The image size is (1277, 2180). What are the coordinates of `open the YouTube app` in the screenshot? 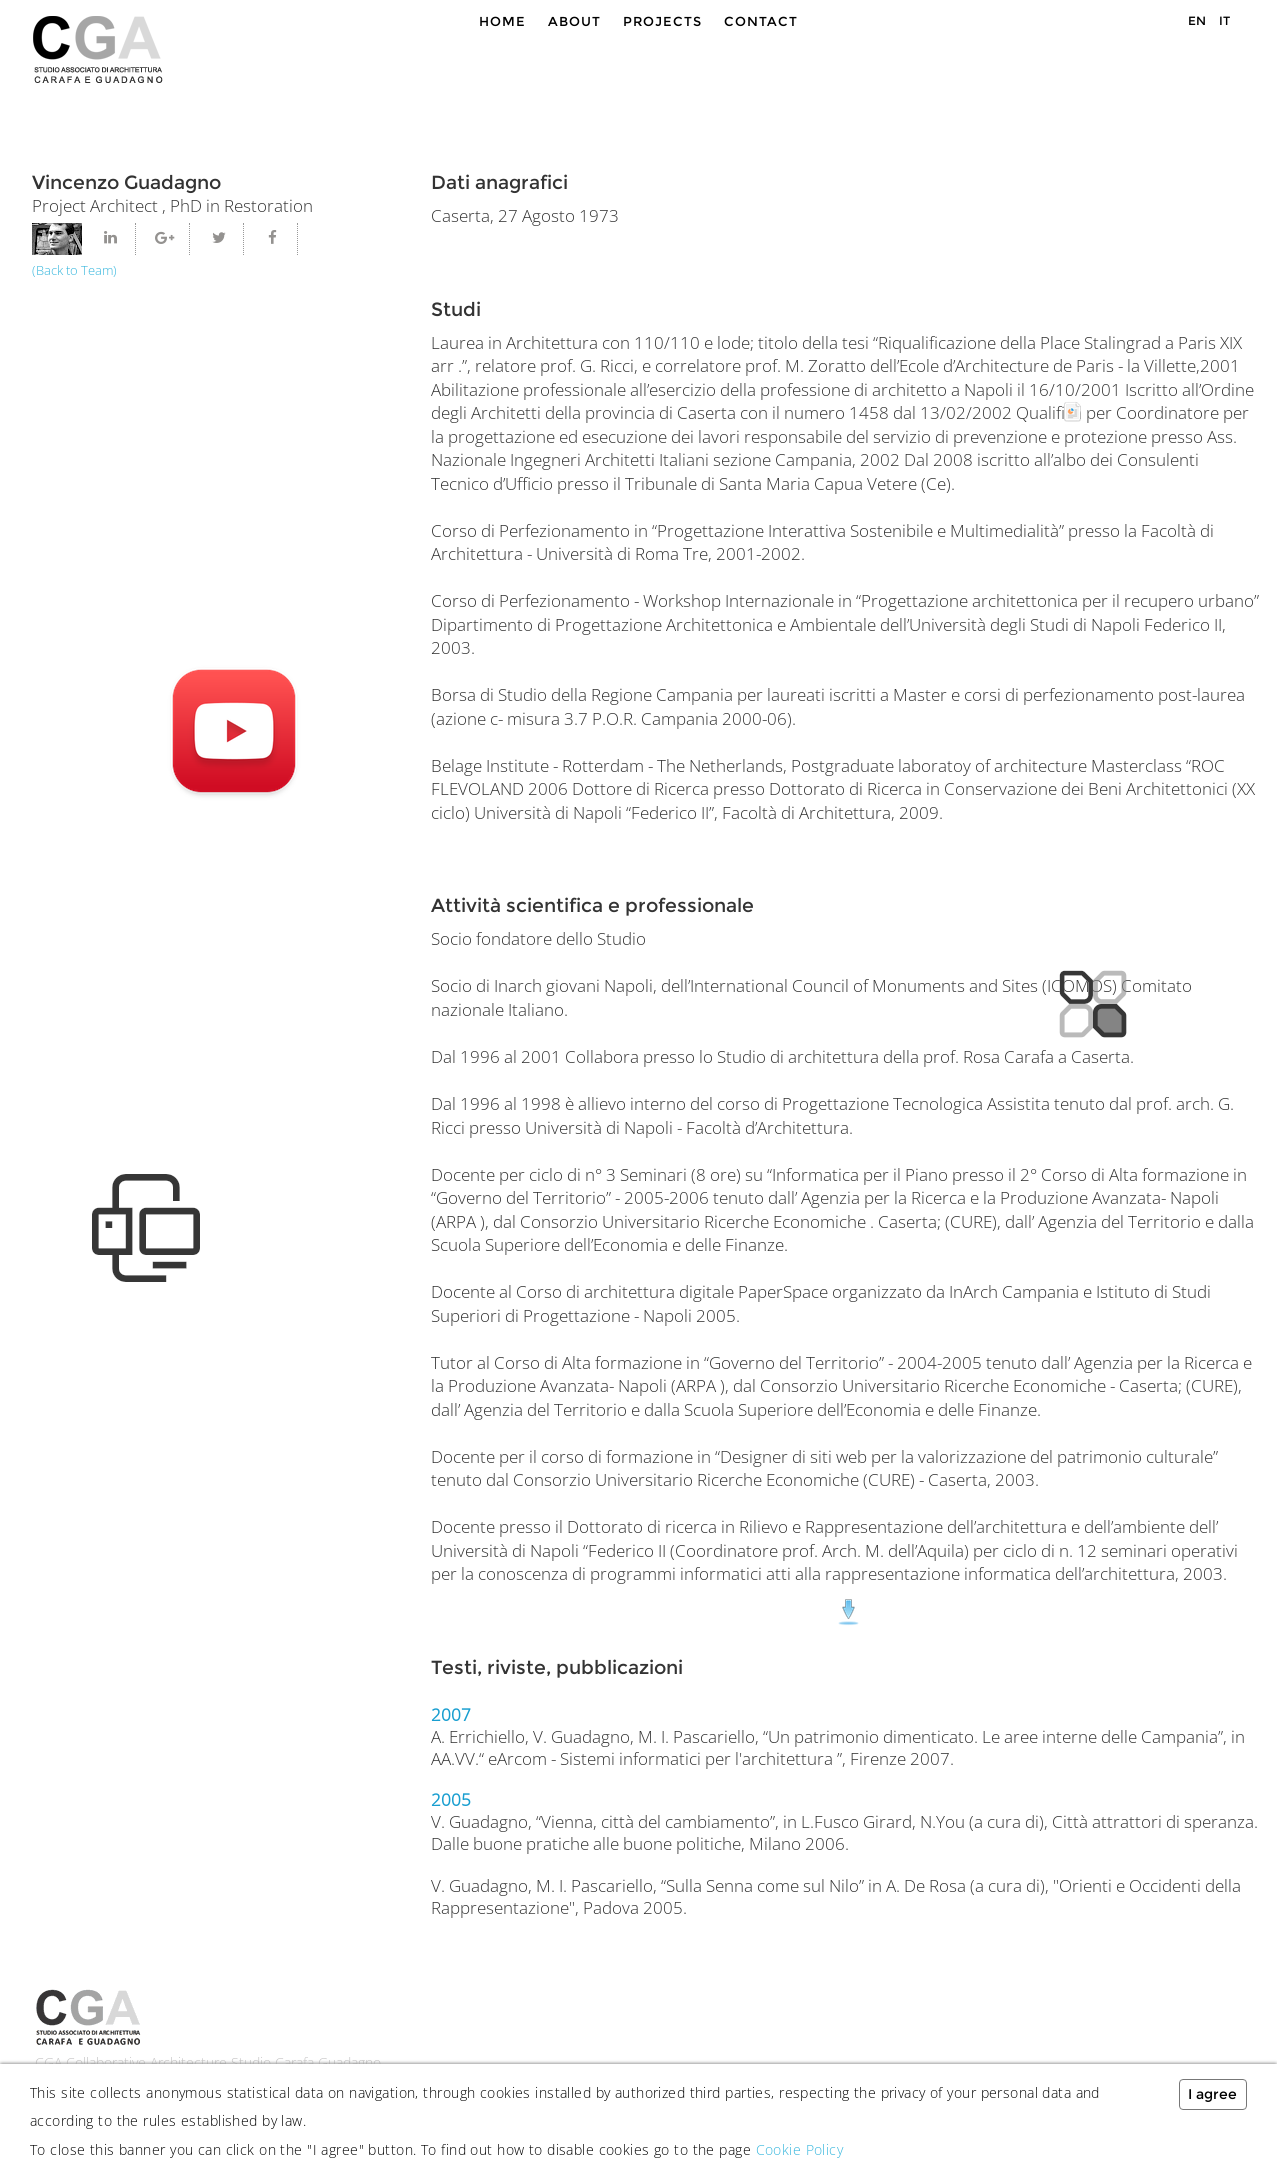 It's located at (234, 731).